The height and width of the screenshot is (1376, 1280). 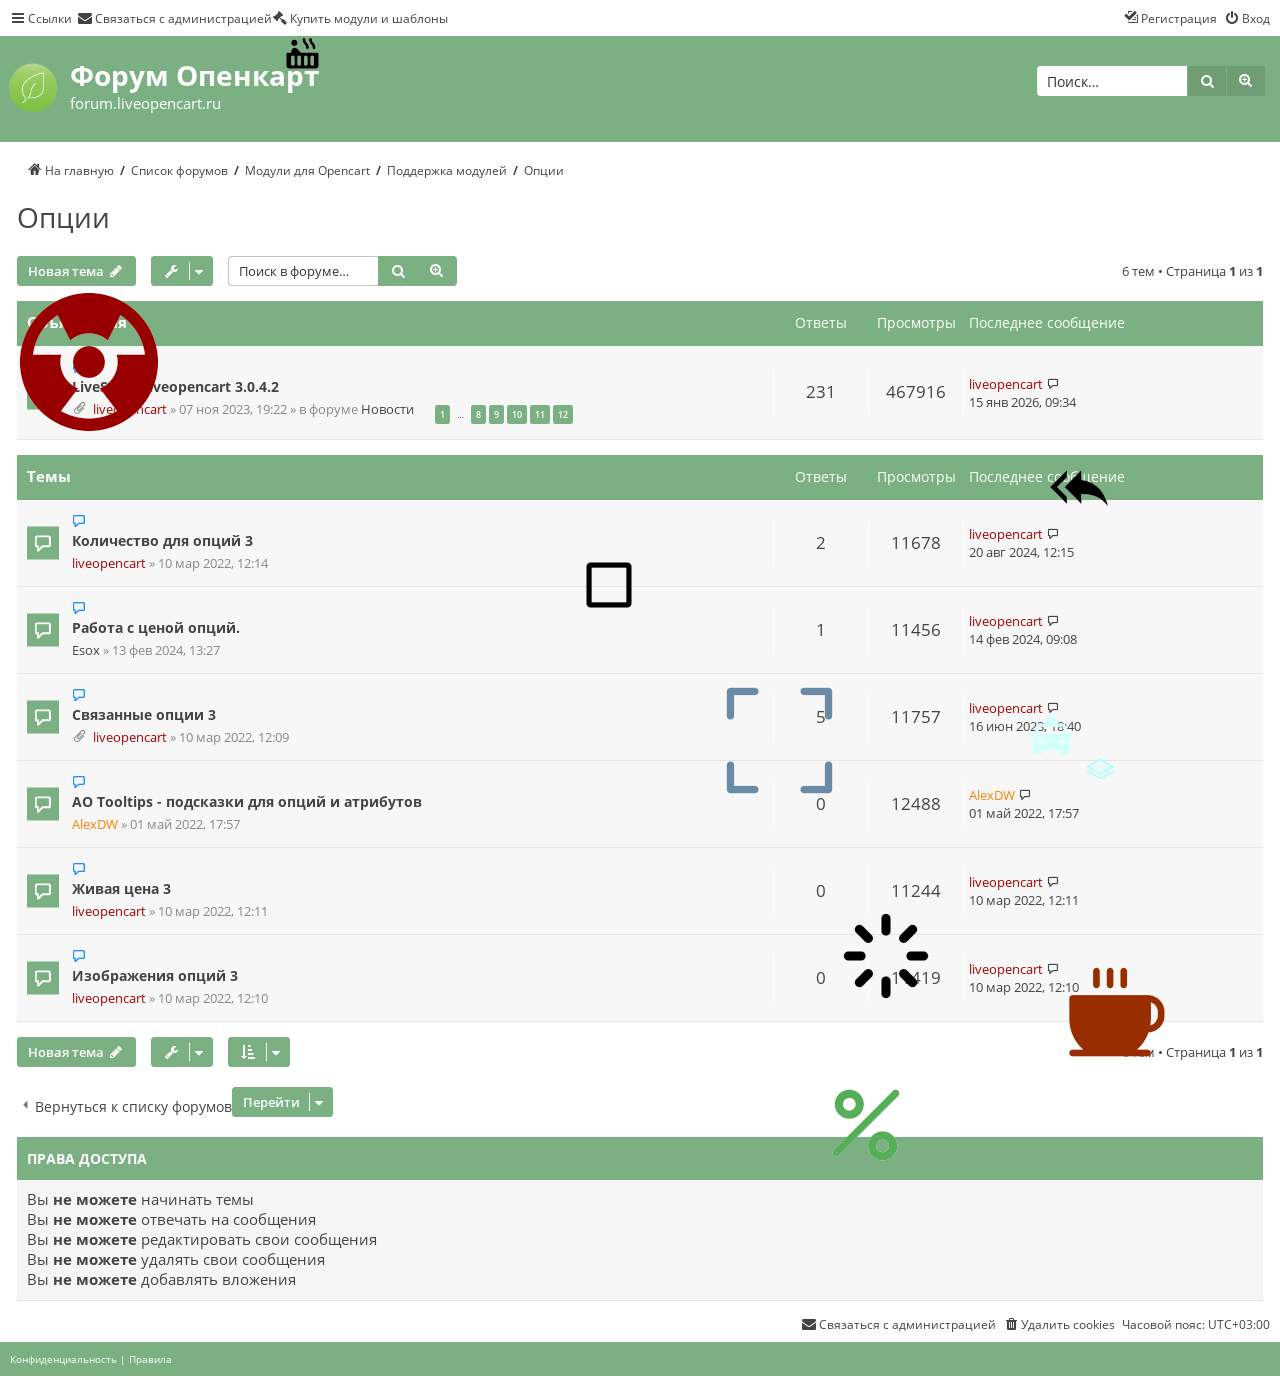 I want to click on expand to fullscreen mode, so click(x=779, y=740).